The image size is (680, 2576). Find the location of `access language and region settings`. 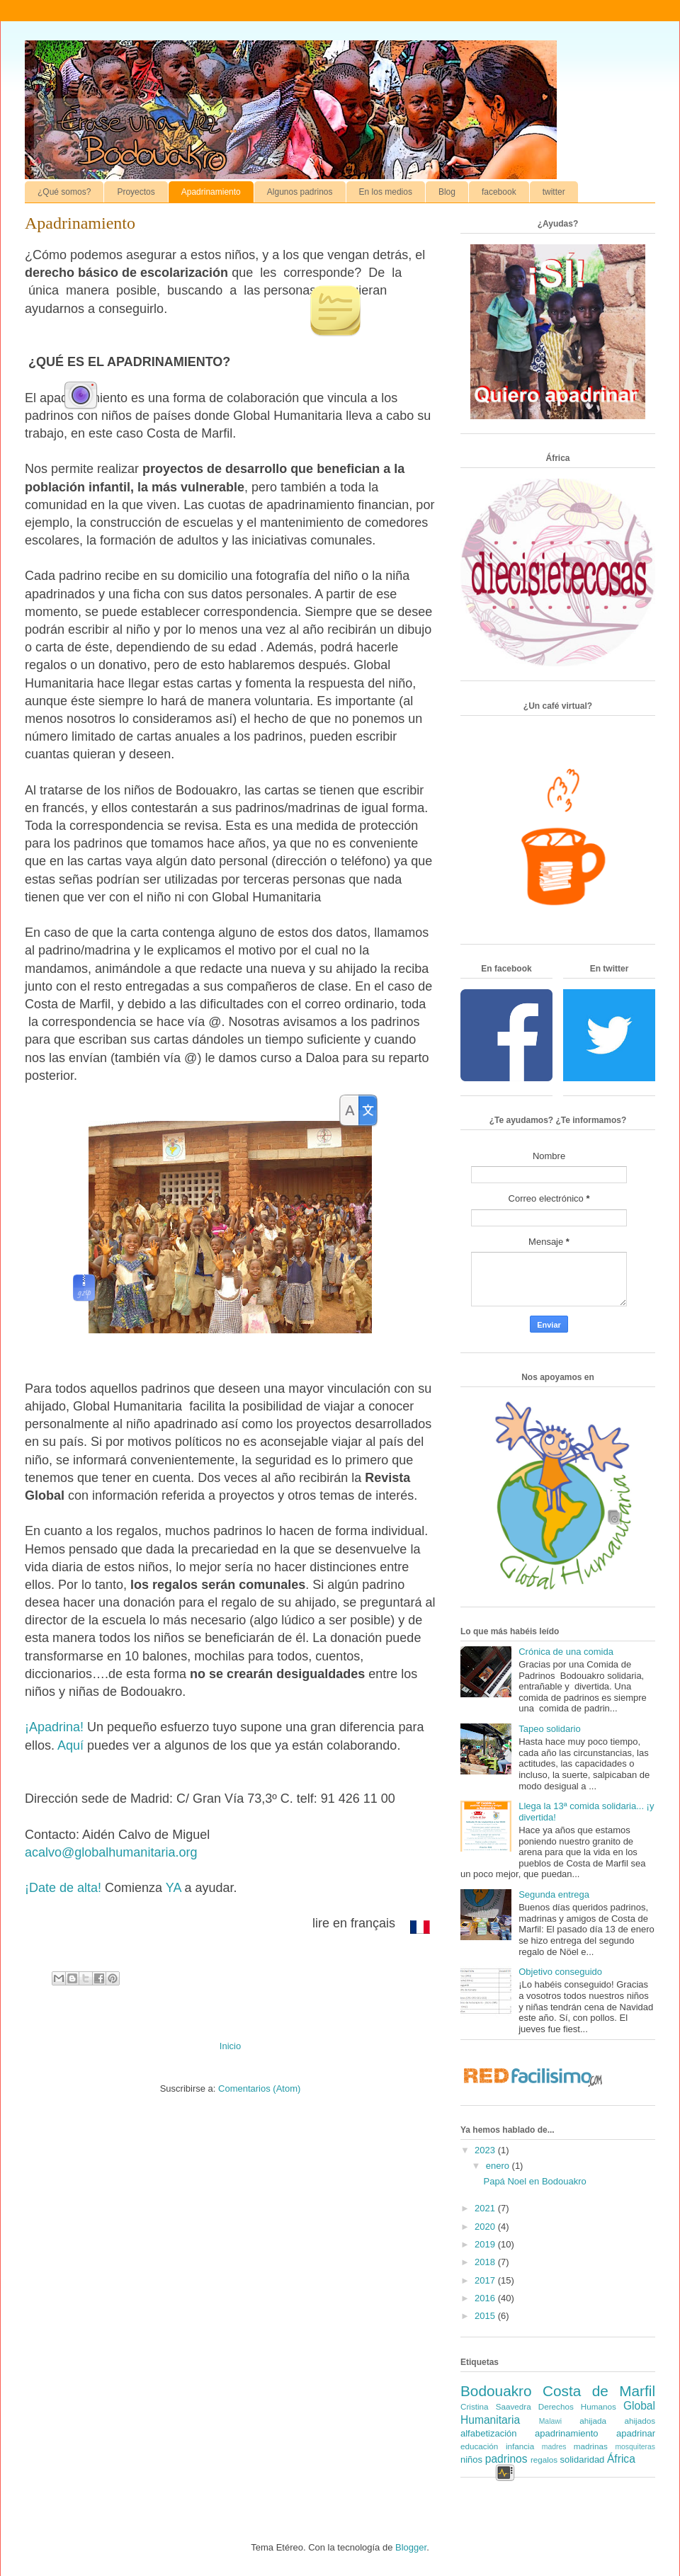

access language and region settings is located at coordinates (358, 1110).